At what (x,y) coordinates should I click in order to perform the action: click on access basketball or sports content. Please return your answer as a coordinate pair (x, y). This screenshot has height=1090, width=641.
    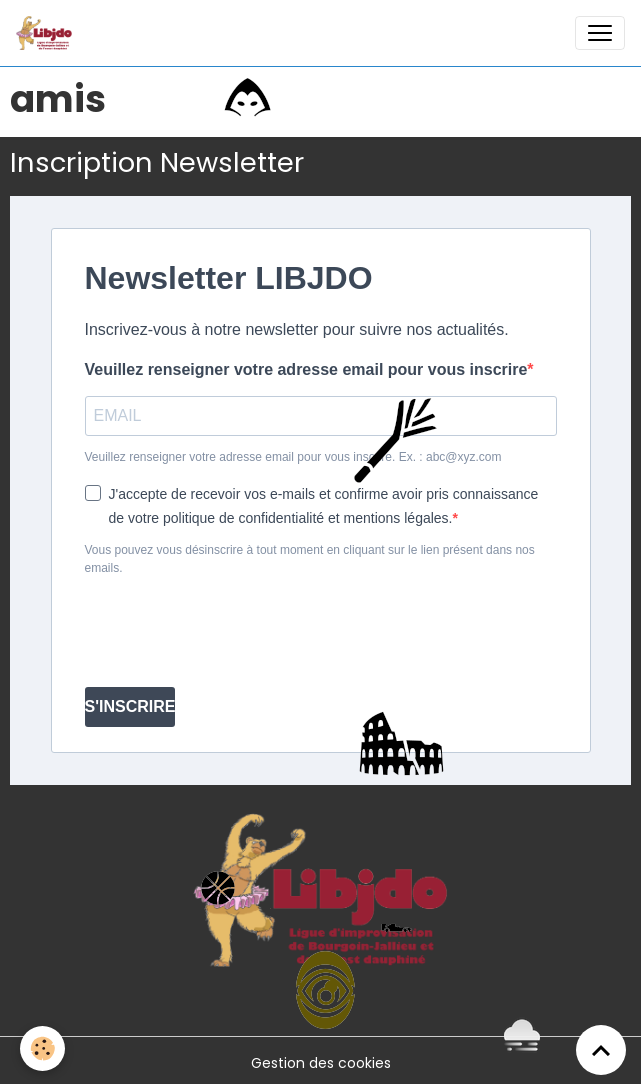
    Looking at the image, I should click on (218, 888).